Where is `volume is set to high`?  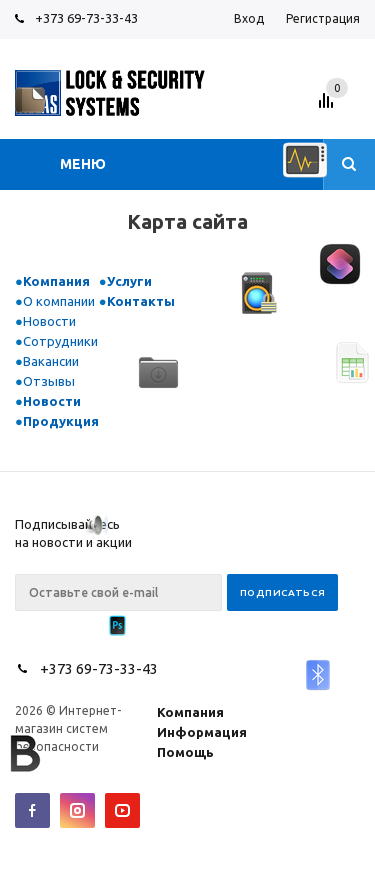
volume is set to high is located at coordinates (97, 525).